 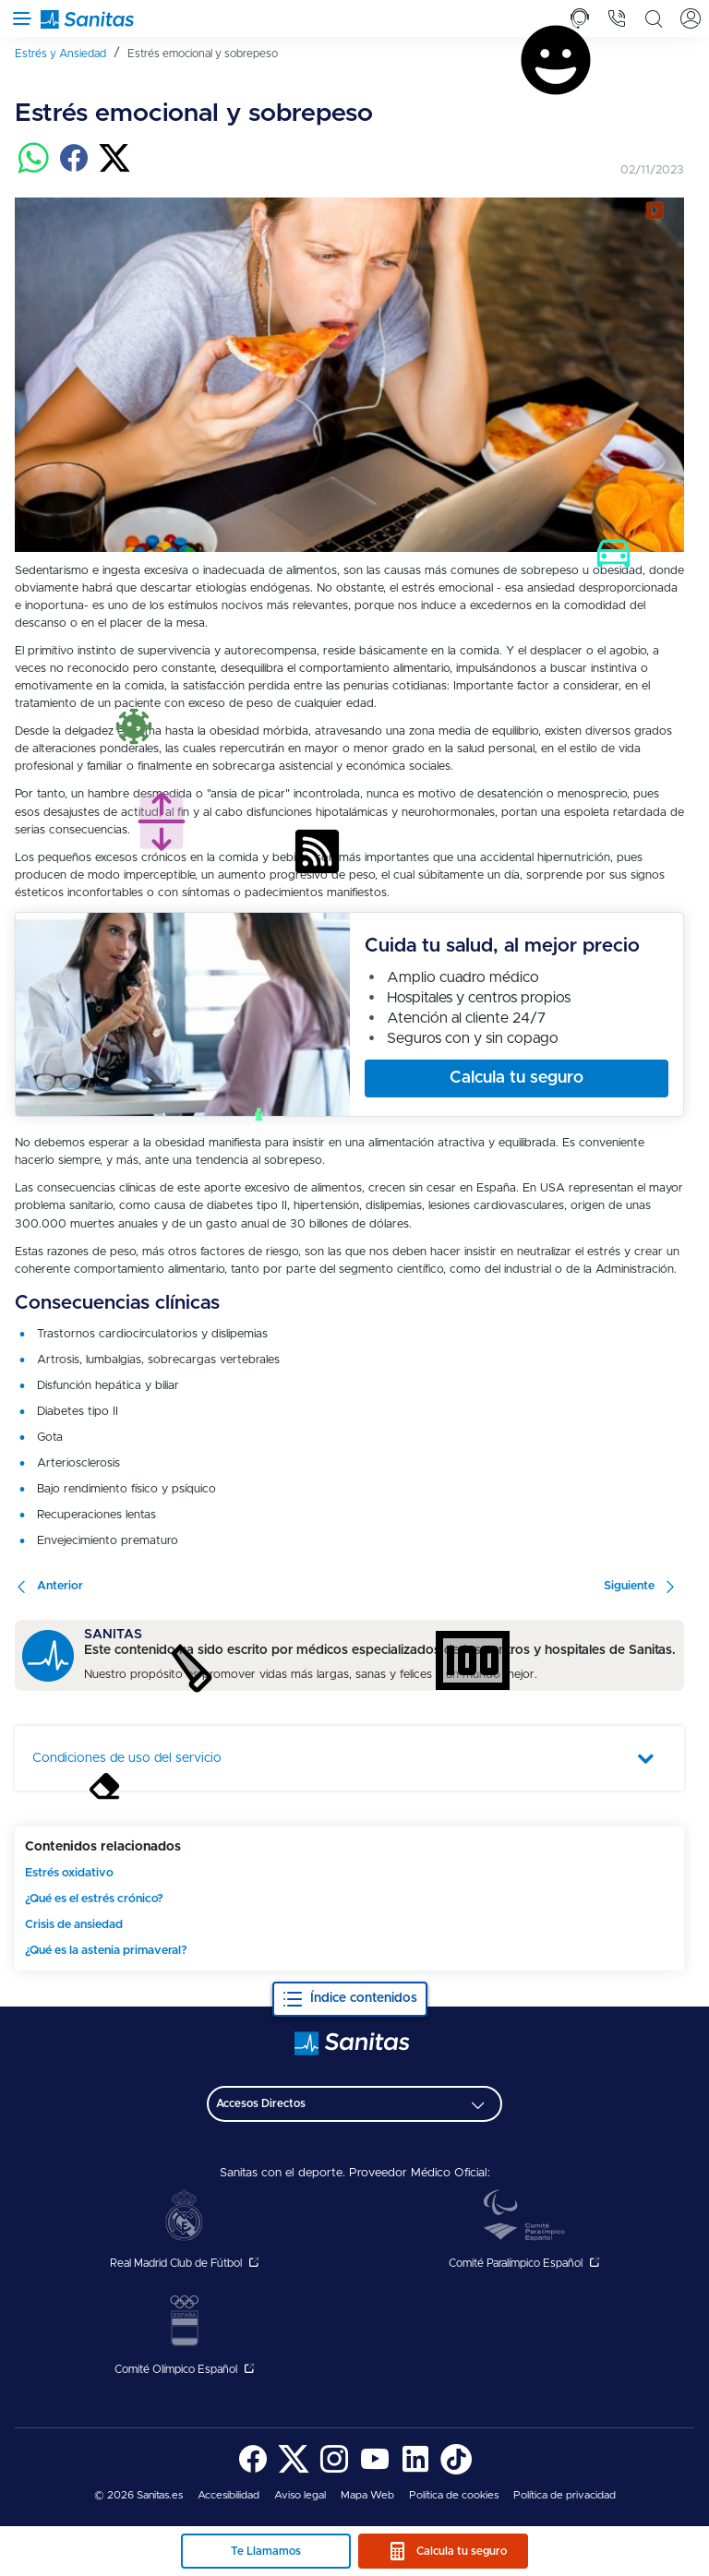 What do you see at coordinates (258, 1114) in the screenshot?
I see `represents the bishop piece in a chess game` at bounding box center [258, 1114].